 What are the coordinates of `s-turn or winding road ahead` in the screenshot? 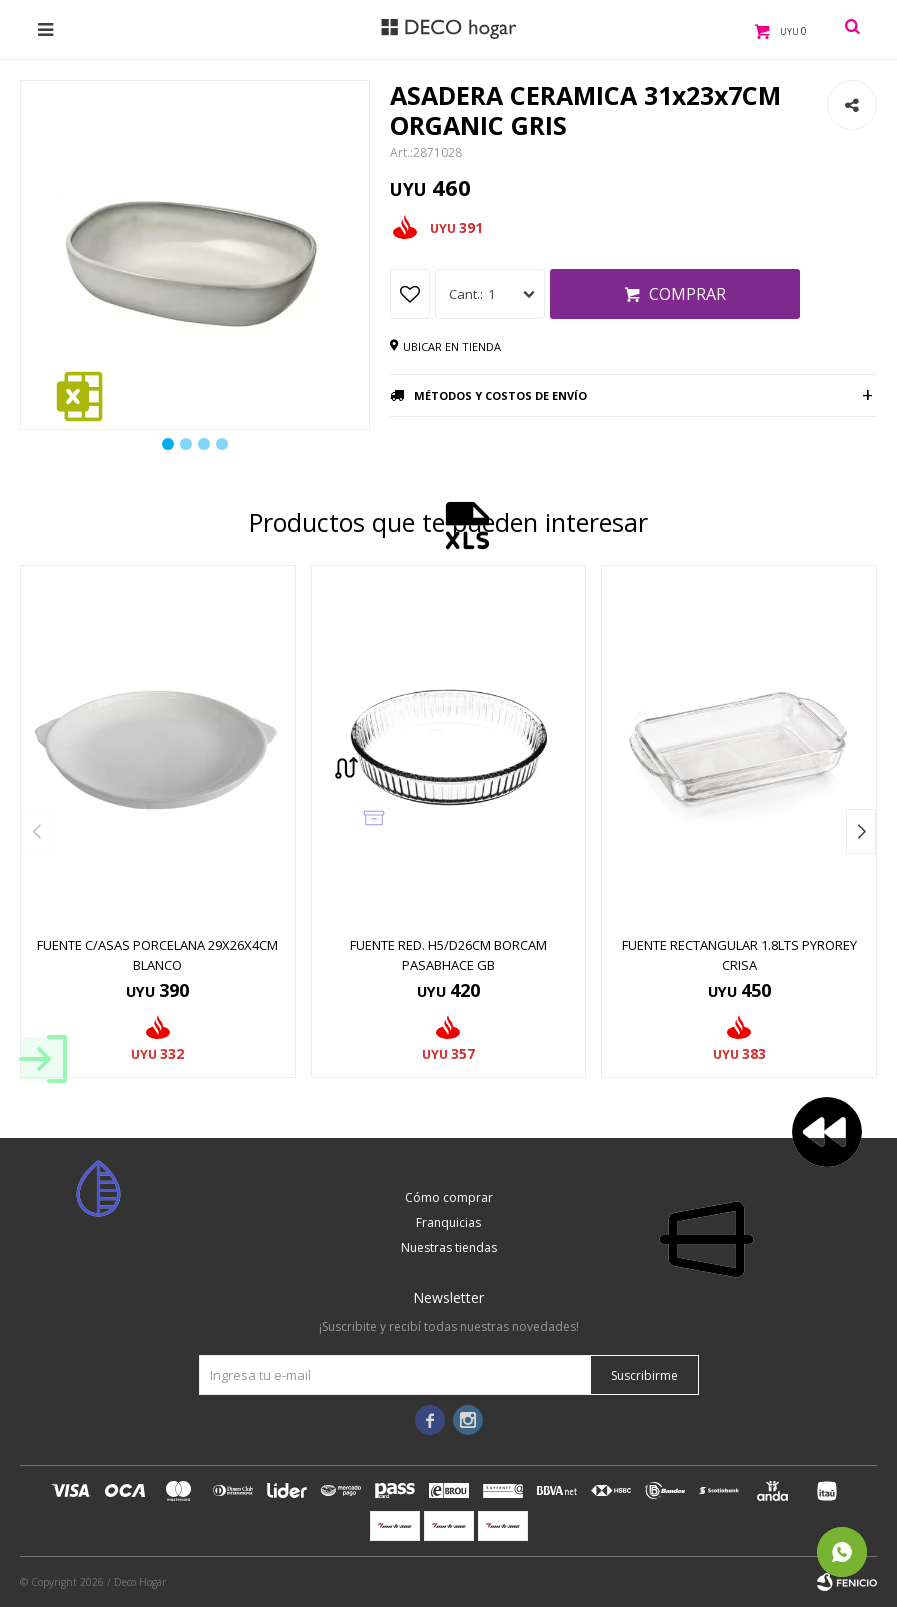 It's located at (346, 768).